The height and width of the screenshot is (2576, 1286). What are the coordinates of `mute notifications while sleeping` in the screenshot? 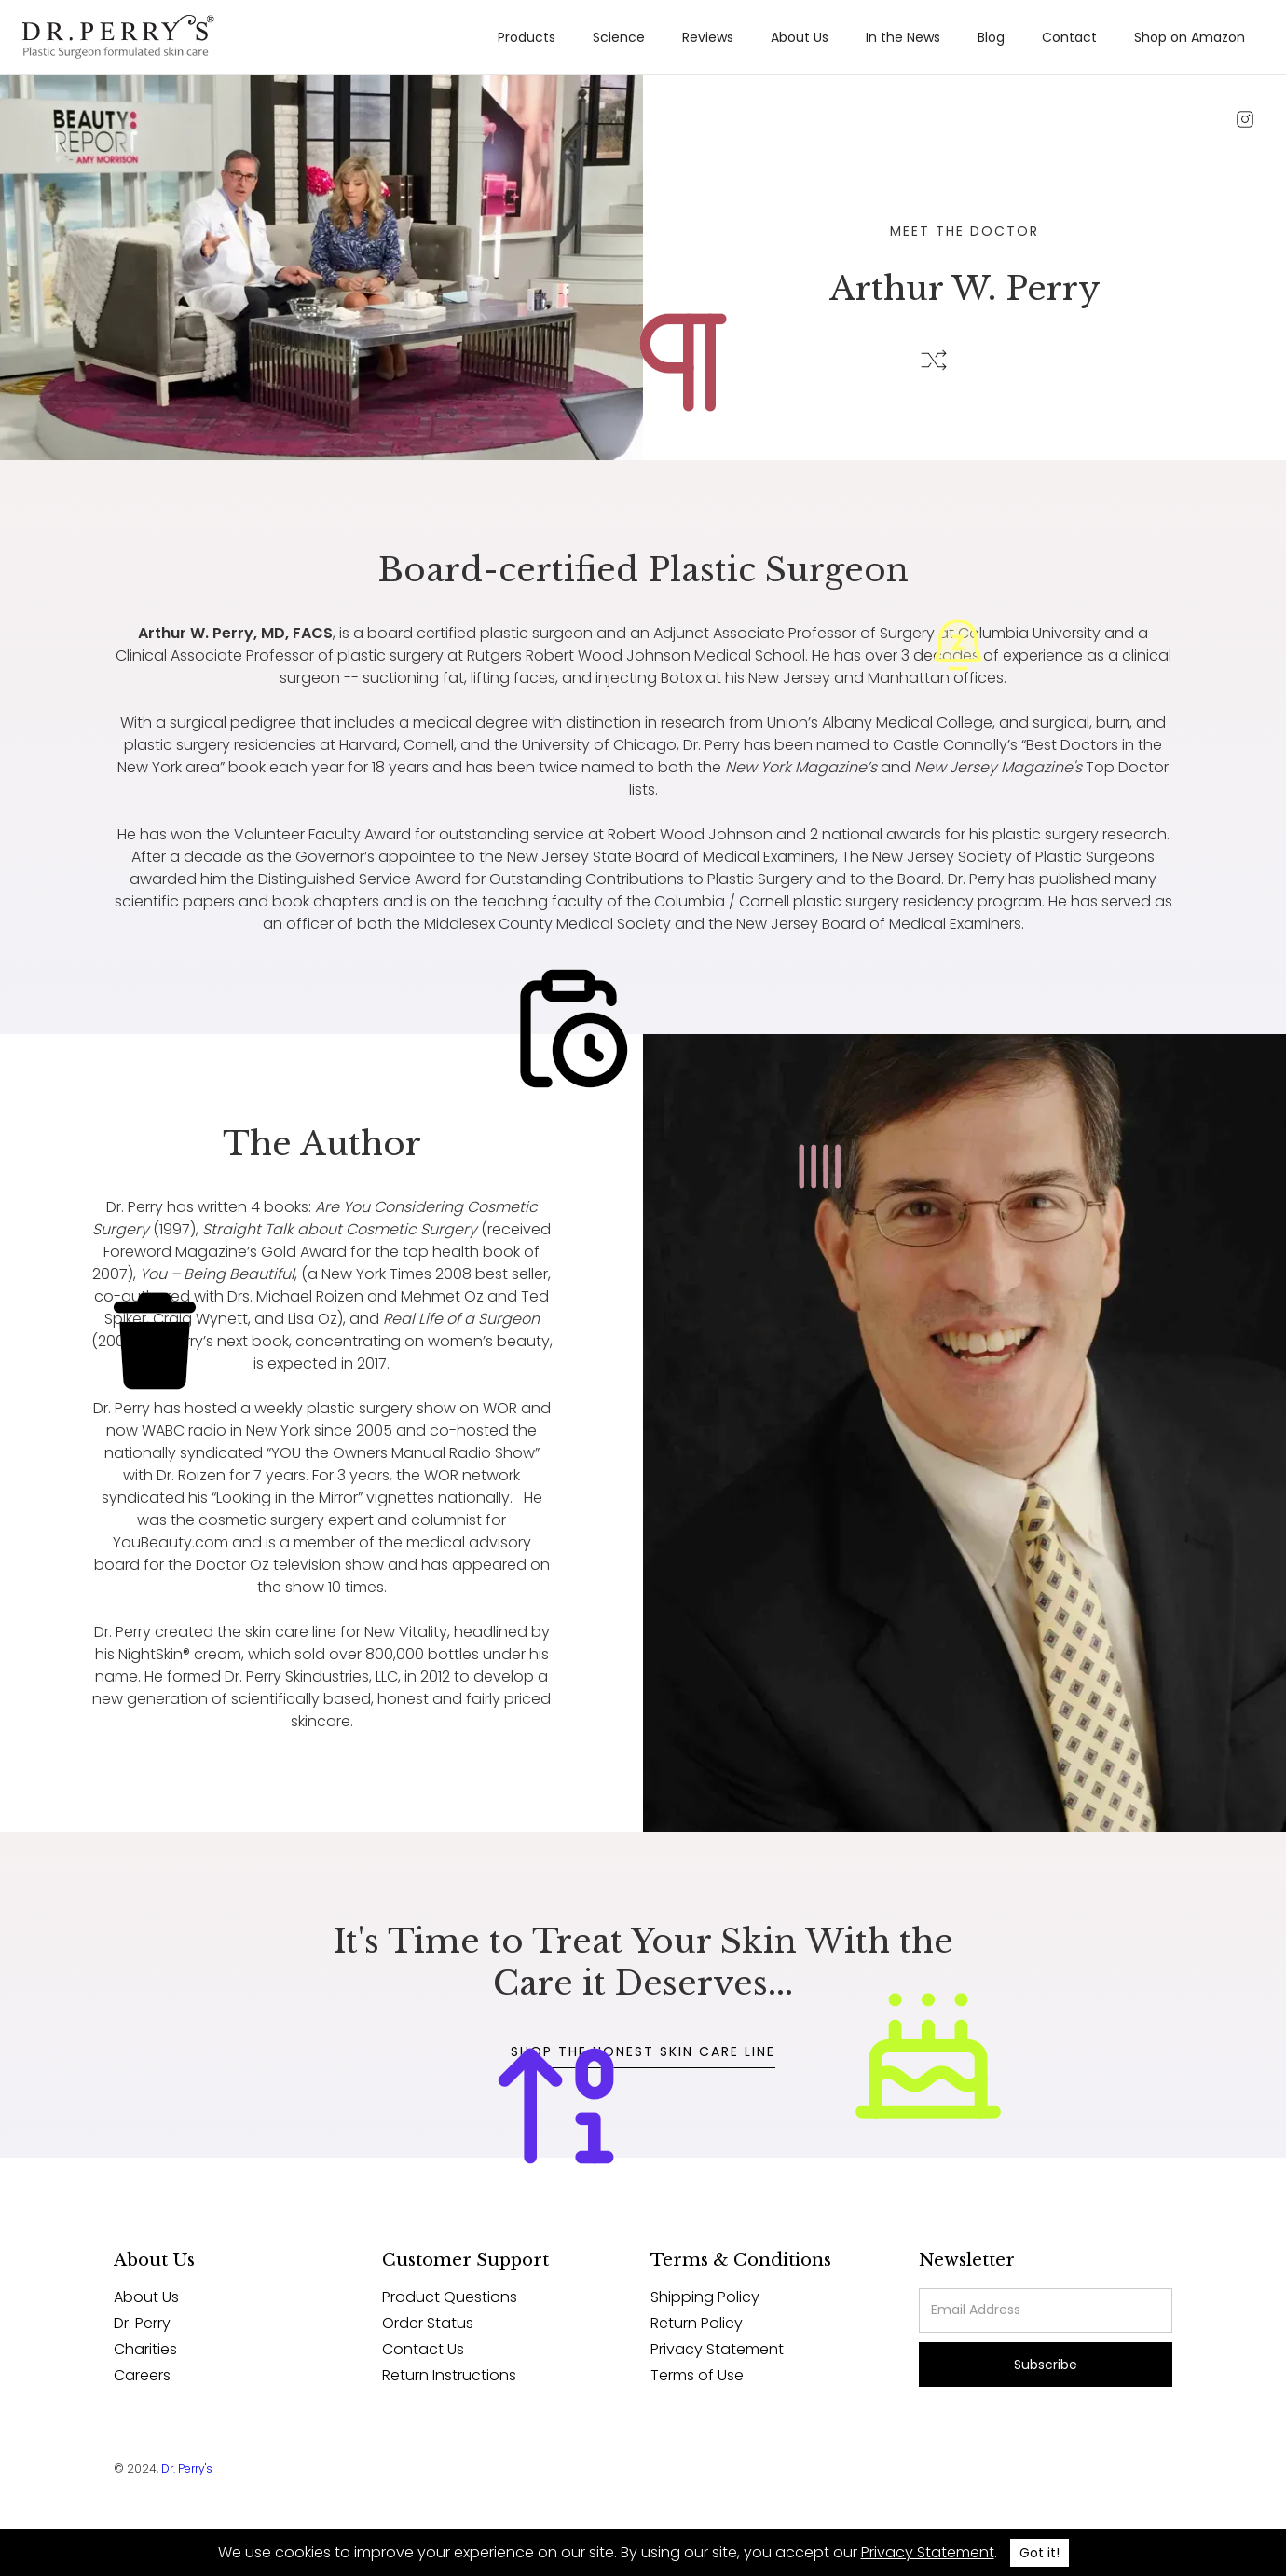 It's located at (958, 645).